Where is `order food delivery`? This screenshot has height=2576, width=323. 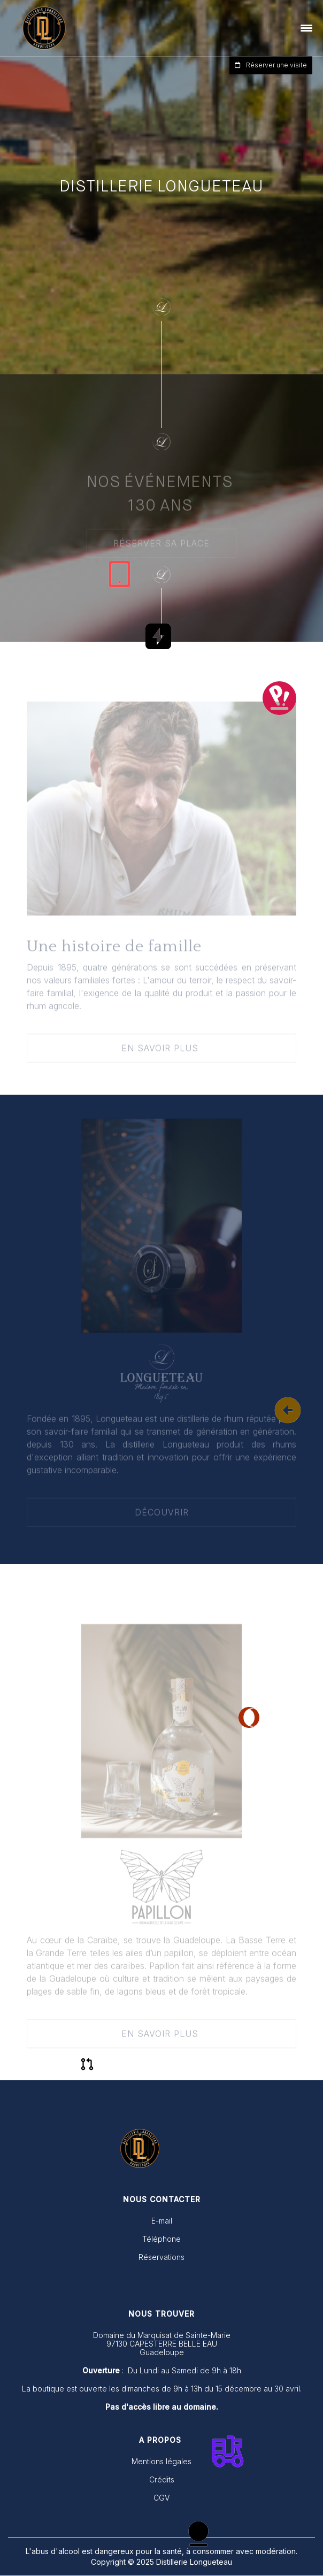 order food delivery is located at coordinates (227, 2452).